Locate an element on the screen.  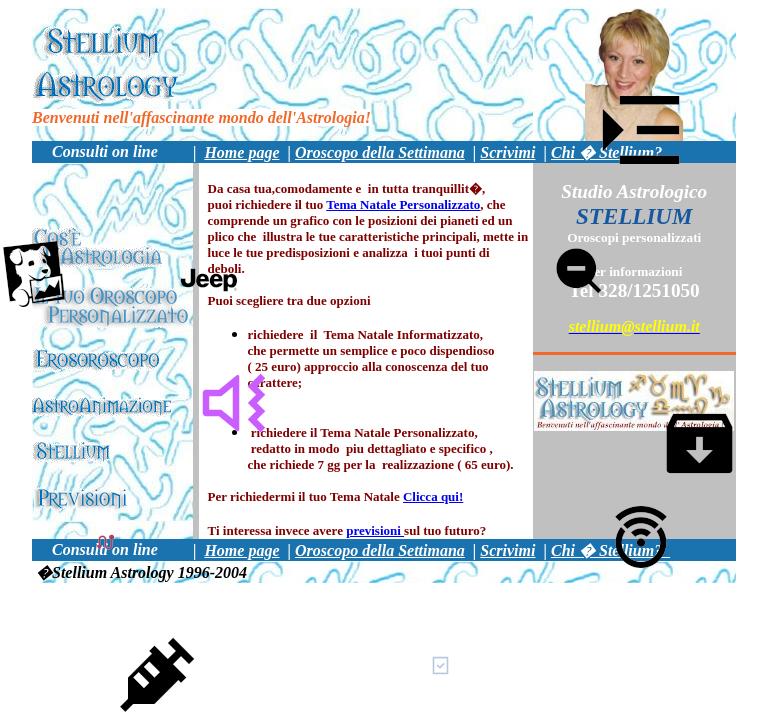
view directions or navigation route is located at coordinates (105, 542).